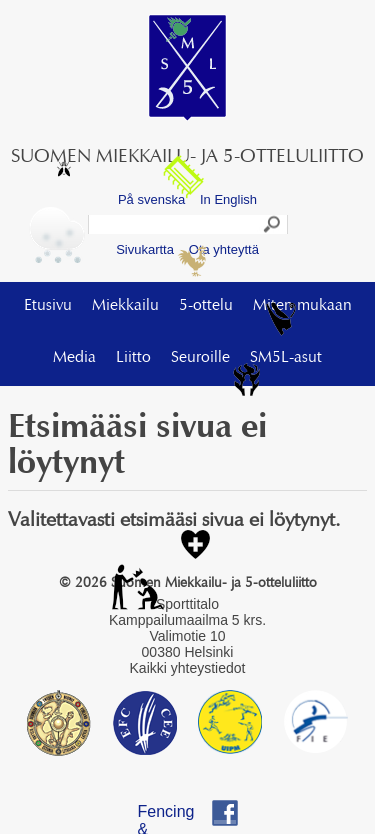  I want to click on indicates snowy weather conditions, so click(57, 235).